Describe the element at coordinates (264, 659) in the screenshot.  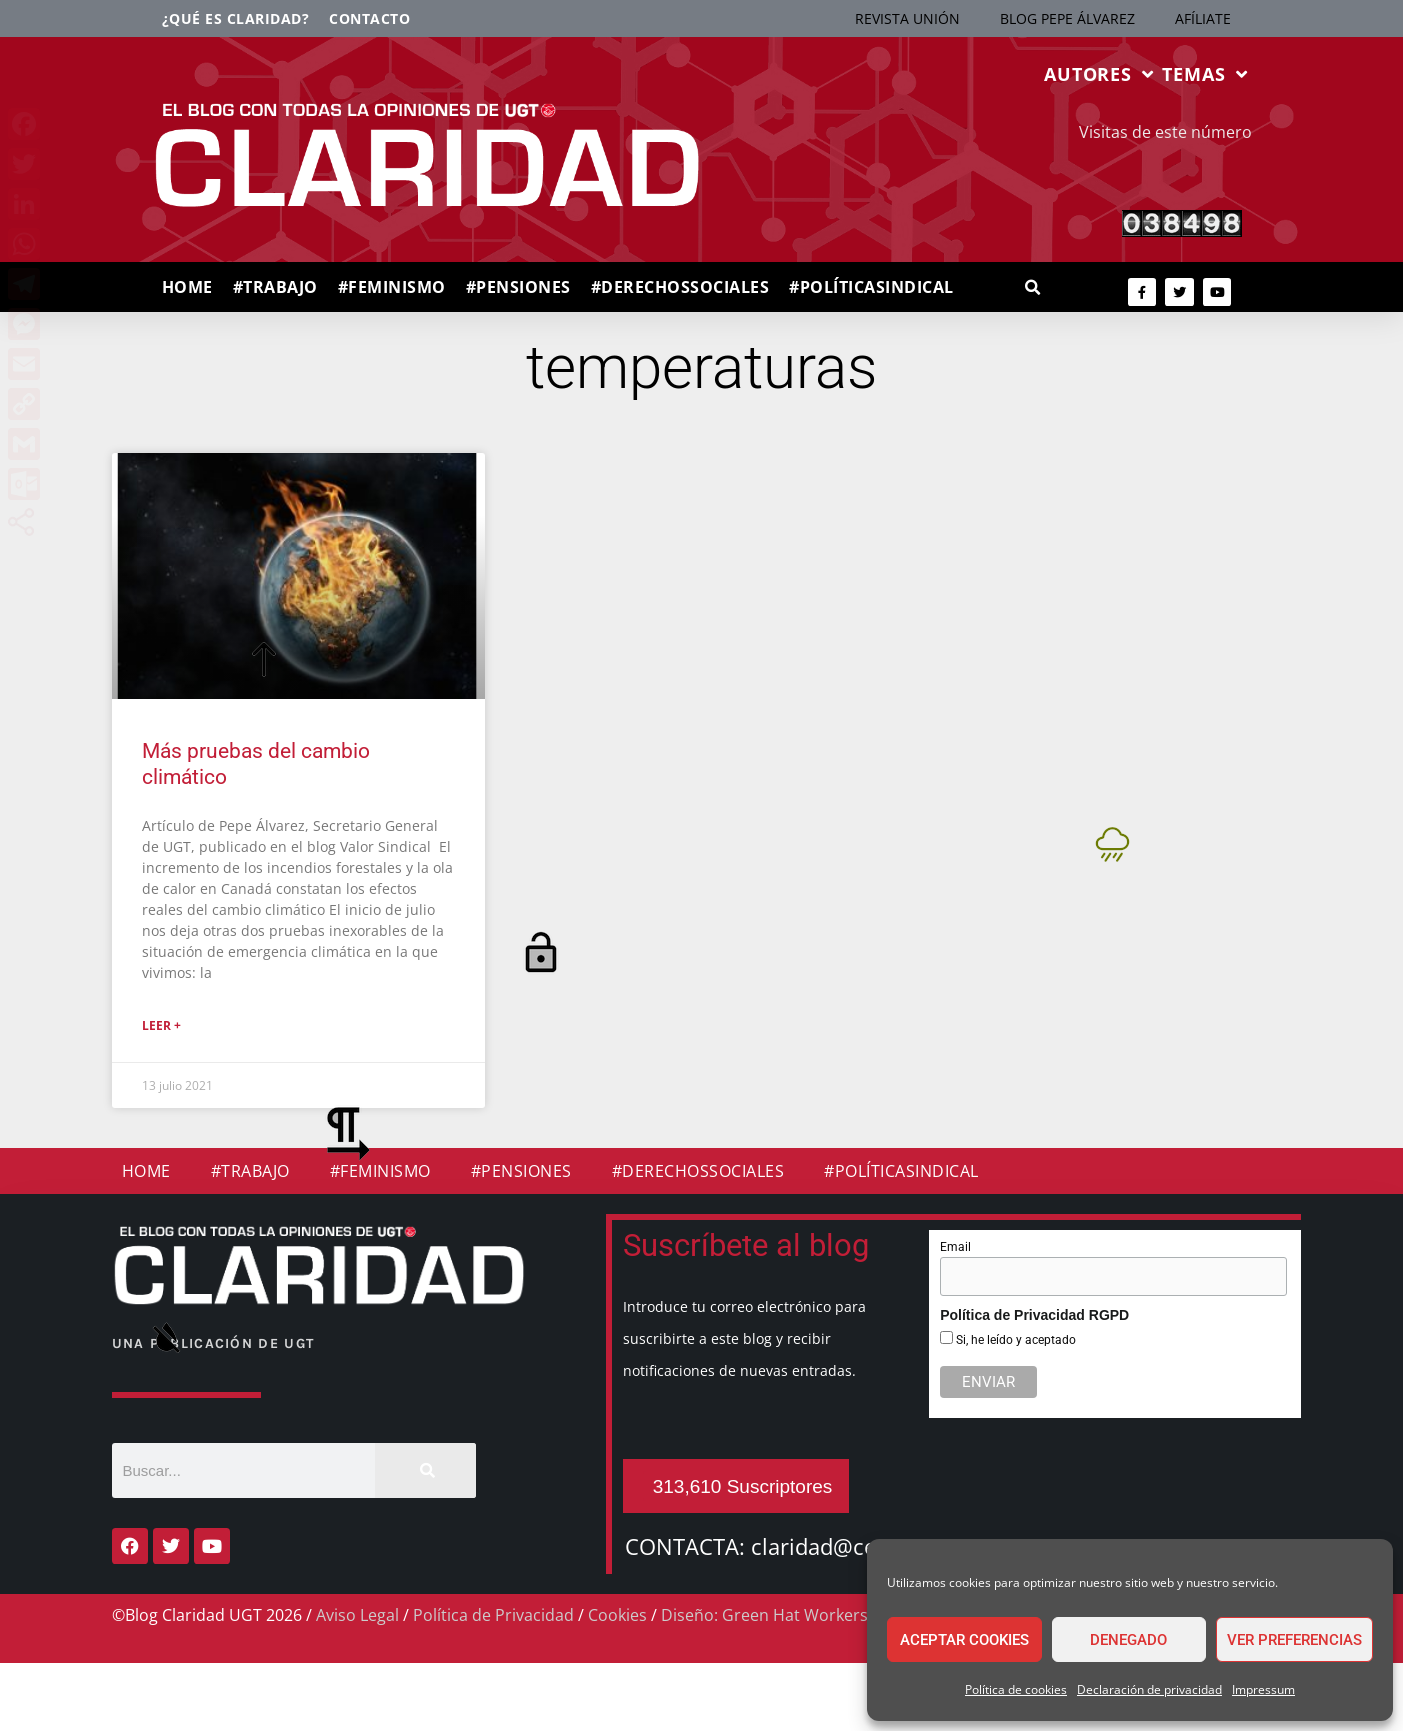
I see `indicates north direction on a map or compass` at that location.